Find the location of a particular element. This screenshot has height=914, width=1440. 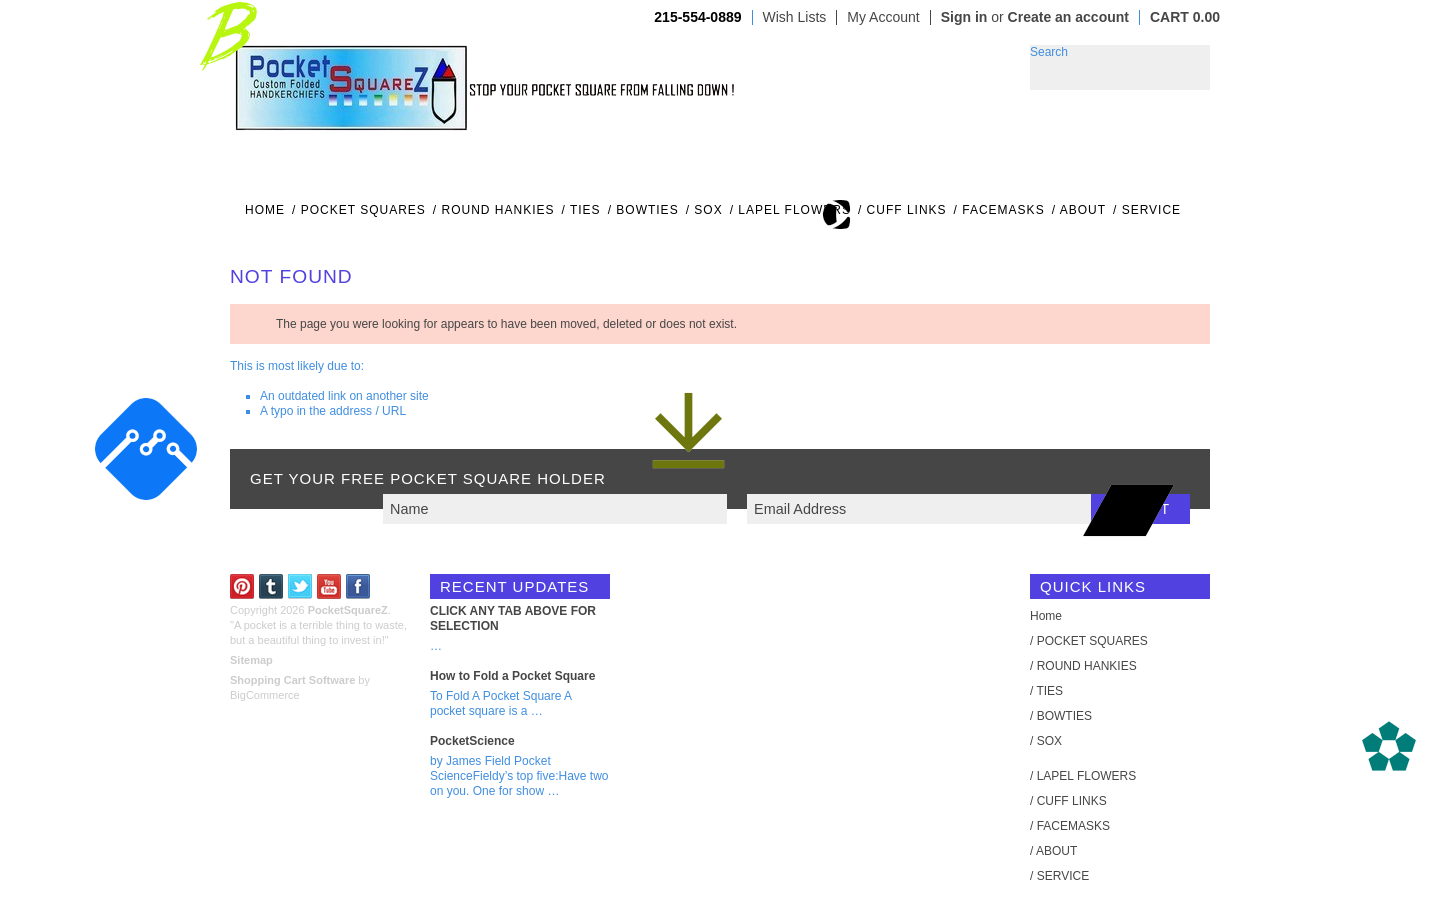

mongoose.ws logo is located at coordinates (146, 449).